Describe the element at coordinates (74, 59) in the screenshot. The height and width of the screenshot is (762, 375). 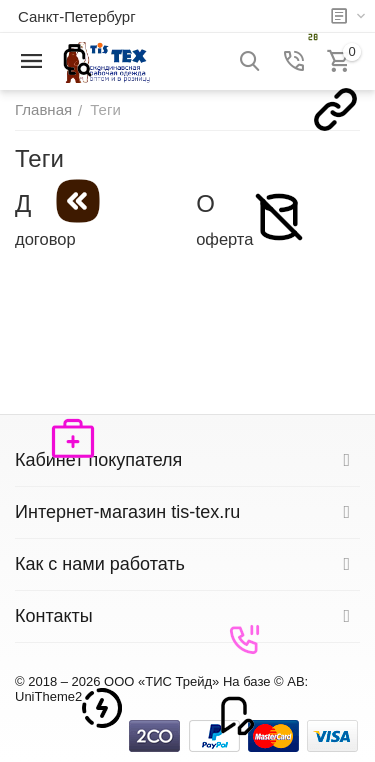
I see `search for a connected smartwatch` at that location.